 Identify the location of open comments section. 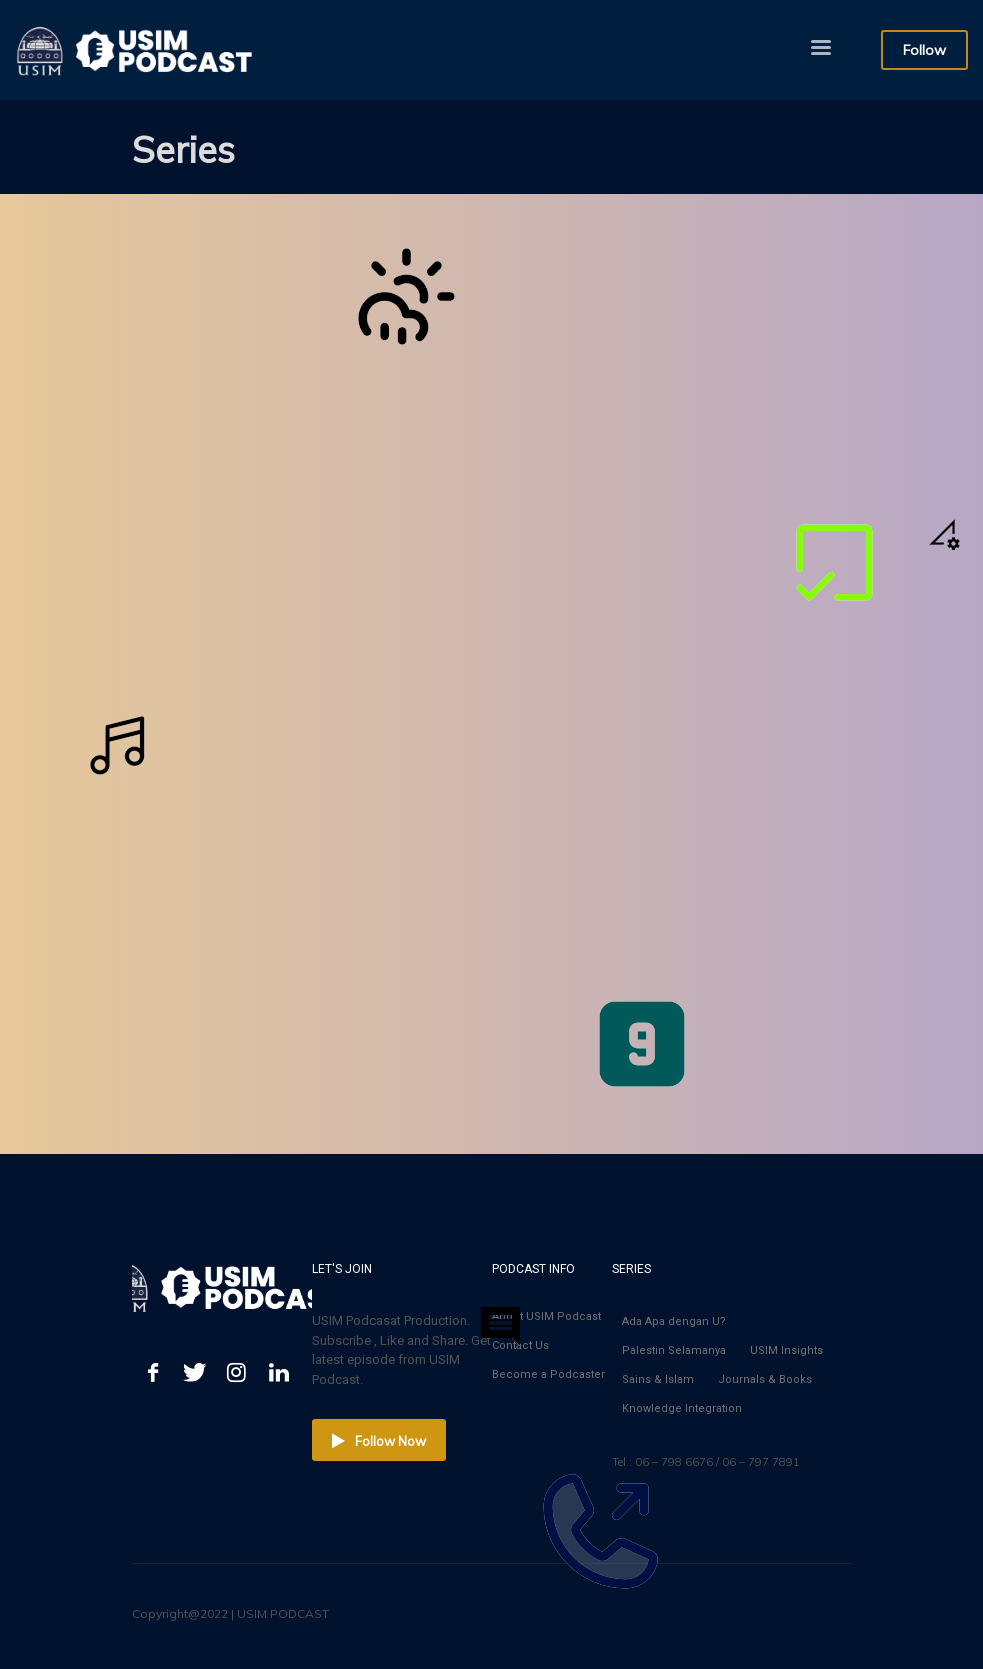
(500, 1326).